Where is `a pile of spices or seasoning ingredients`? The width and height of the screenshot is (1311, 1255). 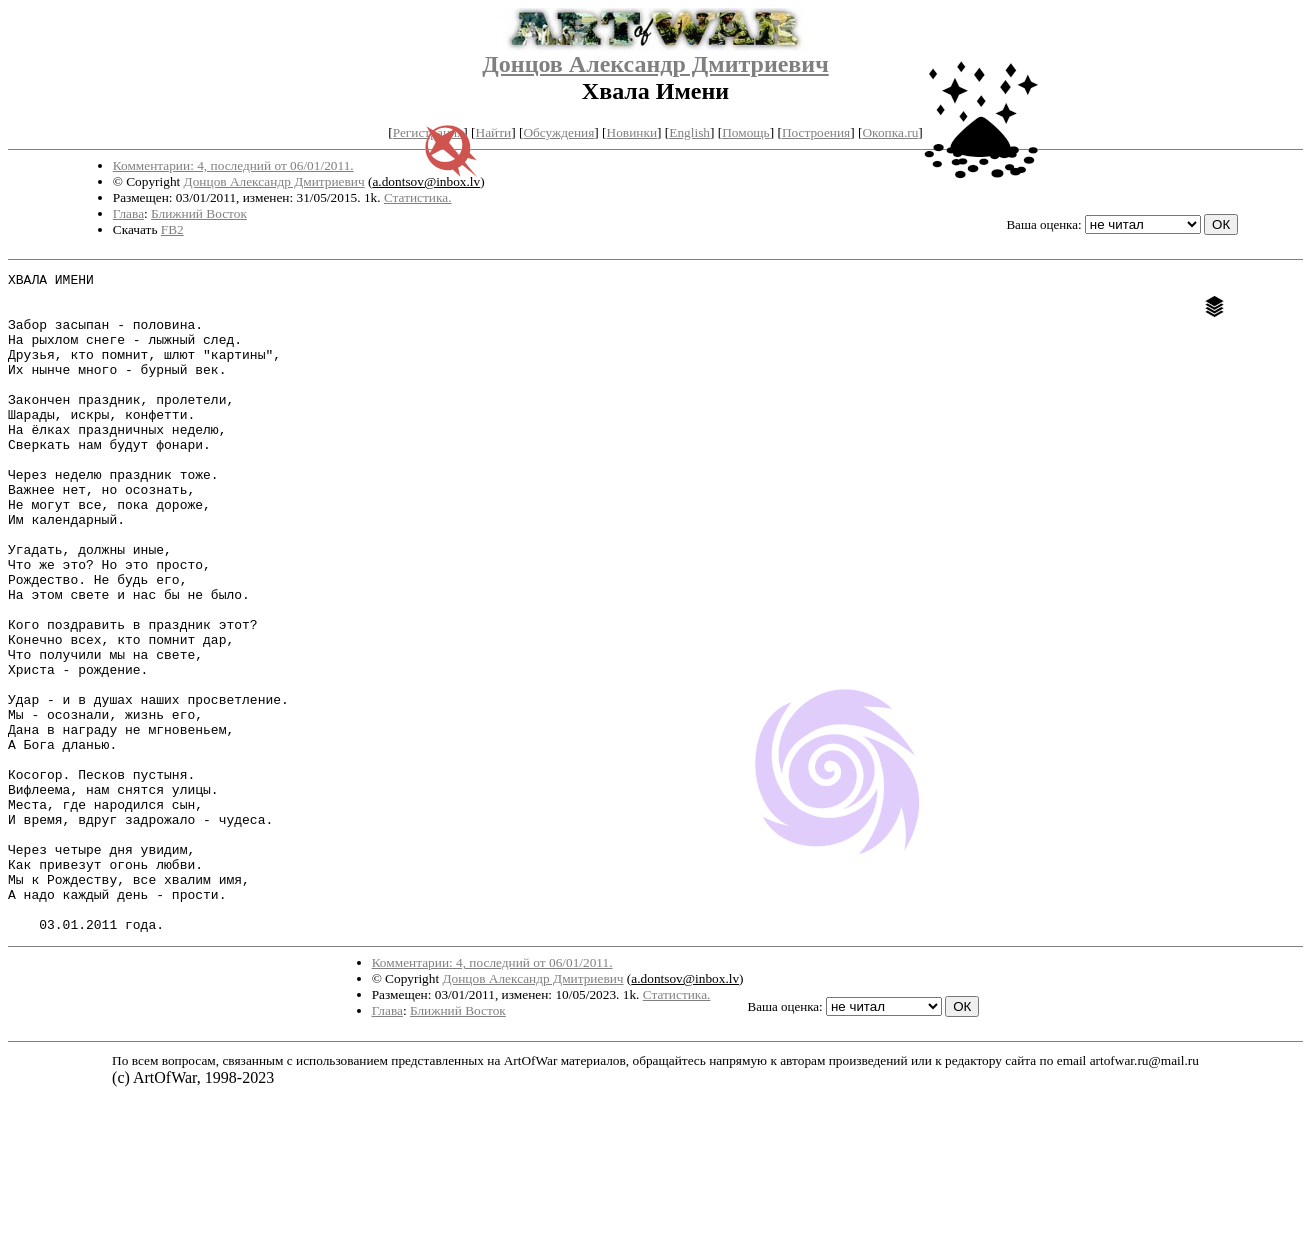 a pile of spices or seasoning ingredients is located at coordinates (982, 120).